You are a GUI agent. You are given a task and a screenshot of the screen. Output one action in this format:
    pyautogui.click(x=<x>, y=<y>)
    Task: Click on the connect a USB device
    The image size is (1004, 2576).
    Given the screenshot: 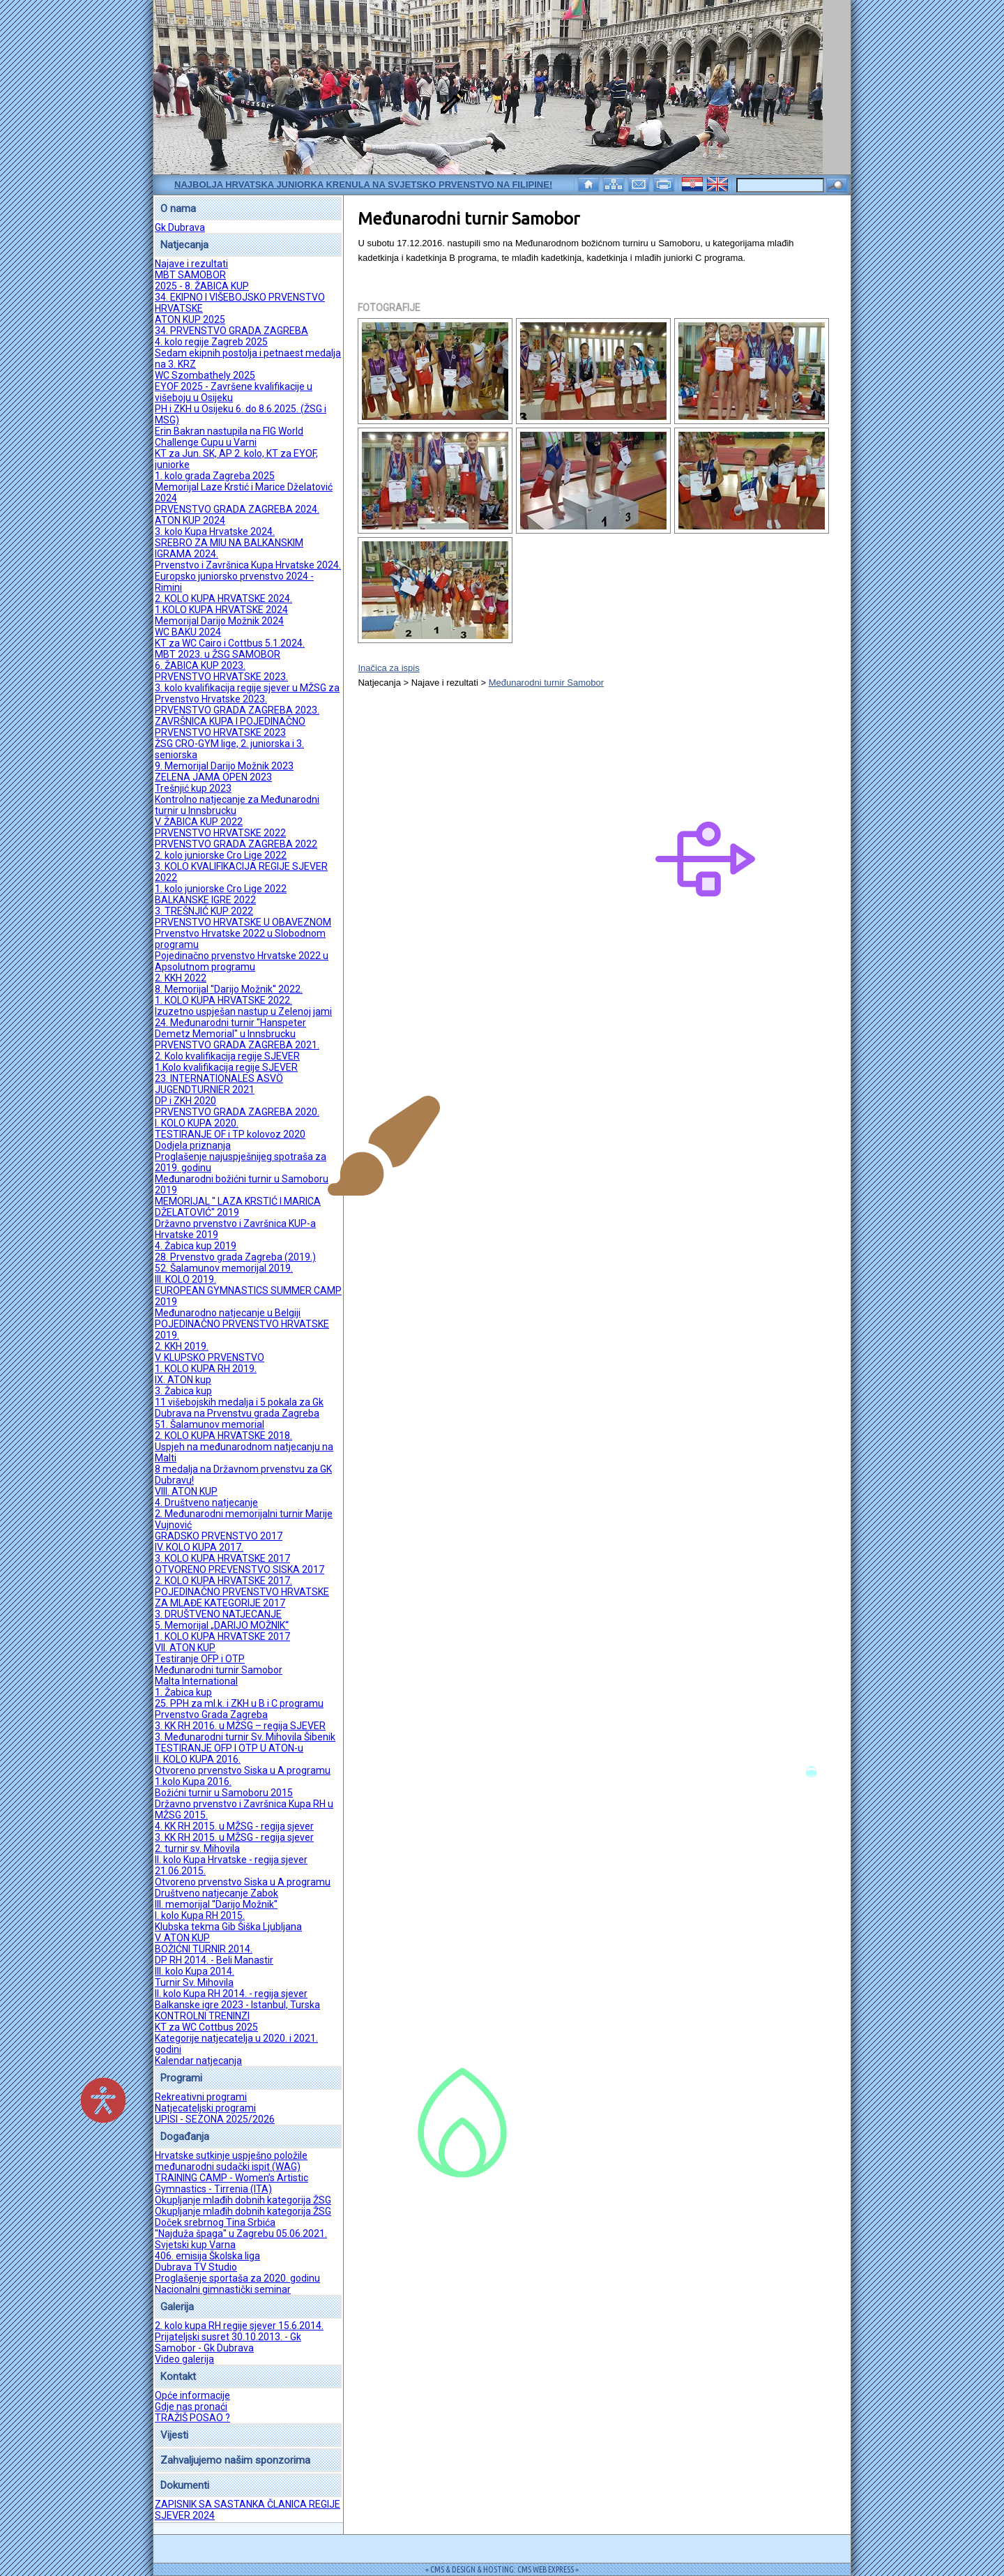 What is the action you would take?
    pyautogui.click(x=705, y=859)
    